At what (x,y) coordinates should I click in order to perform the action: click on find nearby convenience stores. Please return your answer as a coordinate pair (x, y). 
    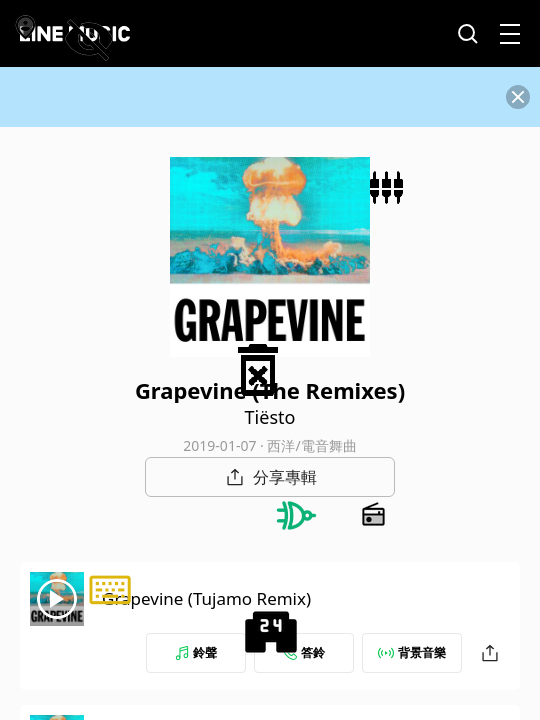
    Looking at the image, I should click on (271, 632).